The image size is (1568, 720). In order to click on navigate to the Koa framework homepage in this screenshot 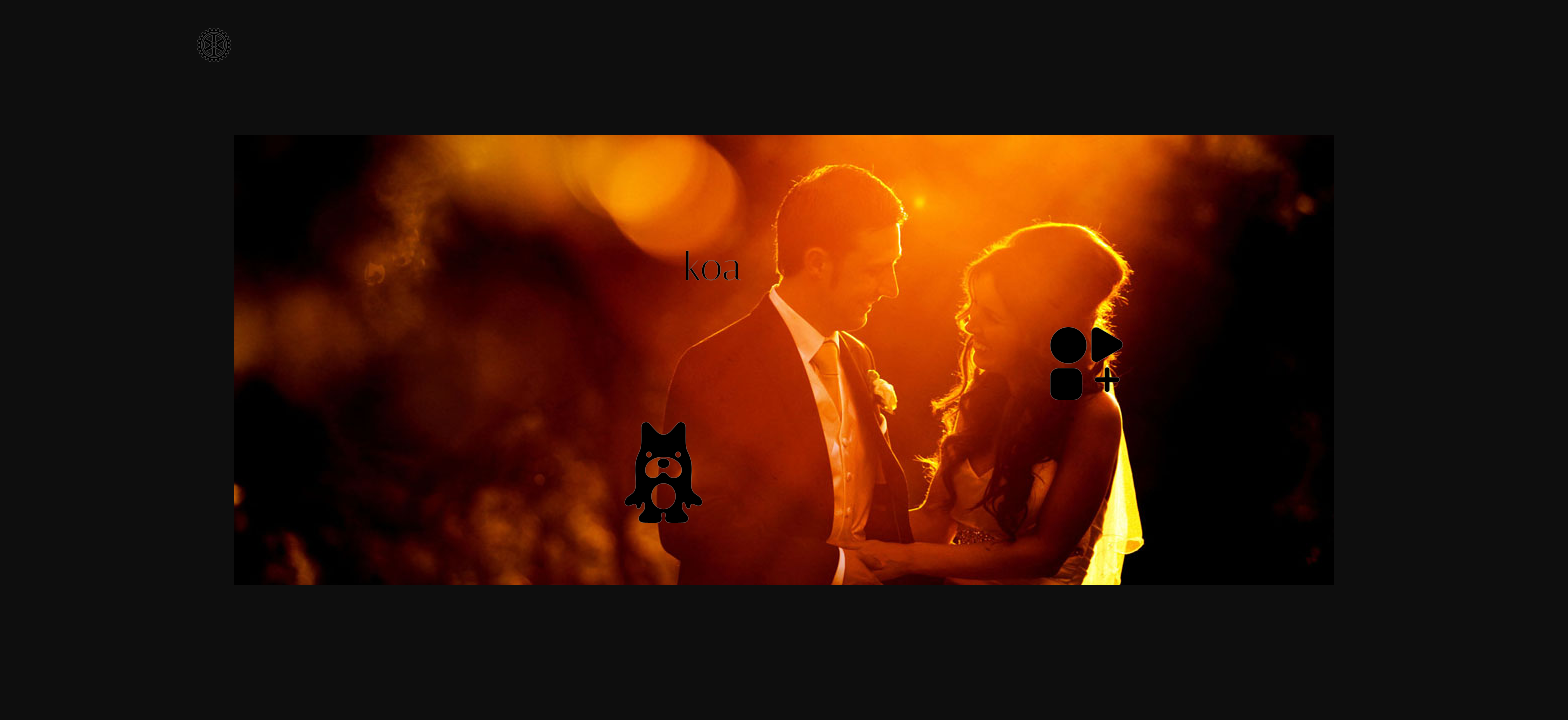, I will do `click(713, 265)`.